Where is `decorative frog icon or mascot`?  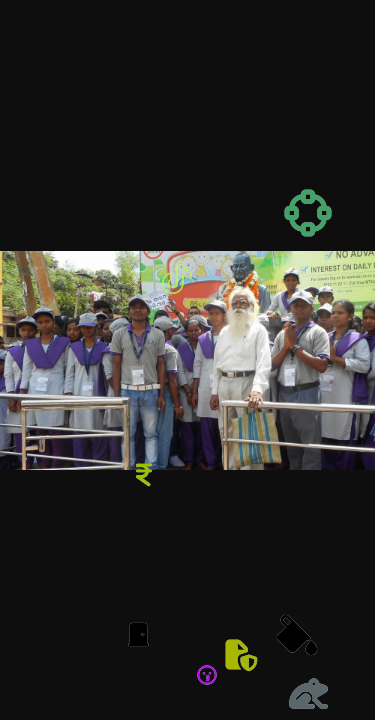 decorative frog icon or mascot is located at coordinates (308, 693).